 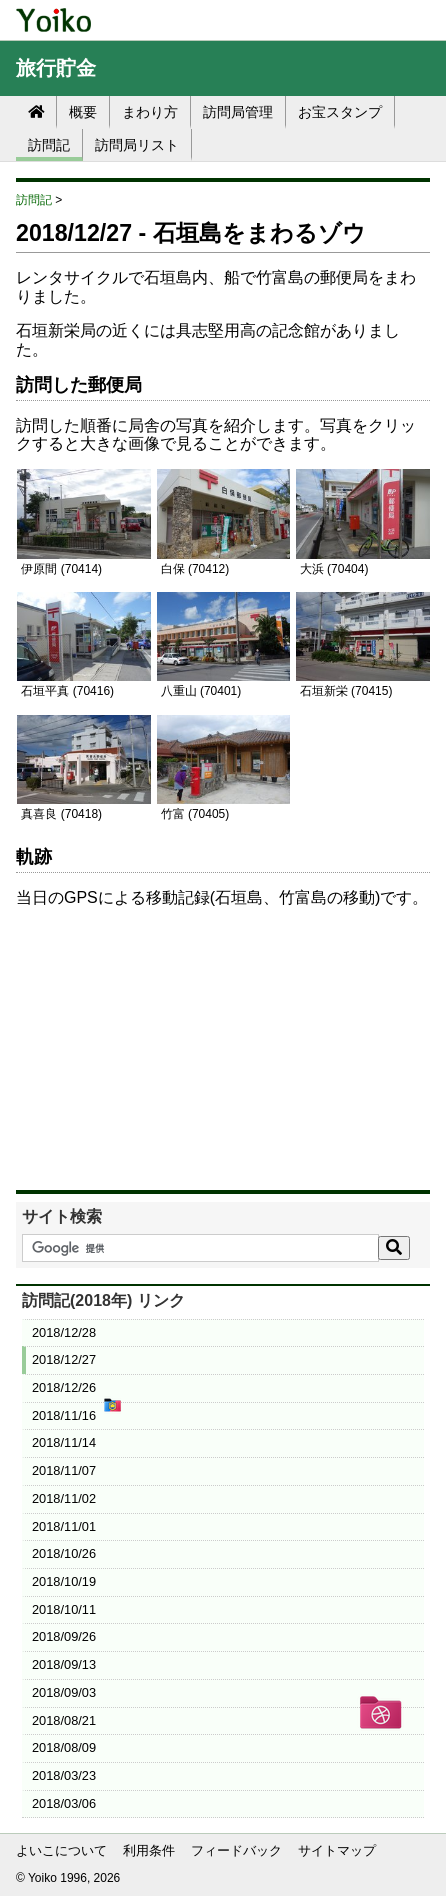 I want to click on open clash royale game files folder, so click(x=112, y=1405).